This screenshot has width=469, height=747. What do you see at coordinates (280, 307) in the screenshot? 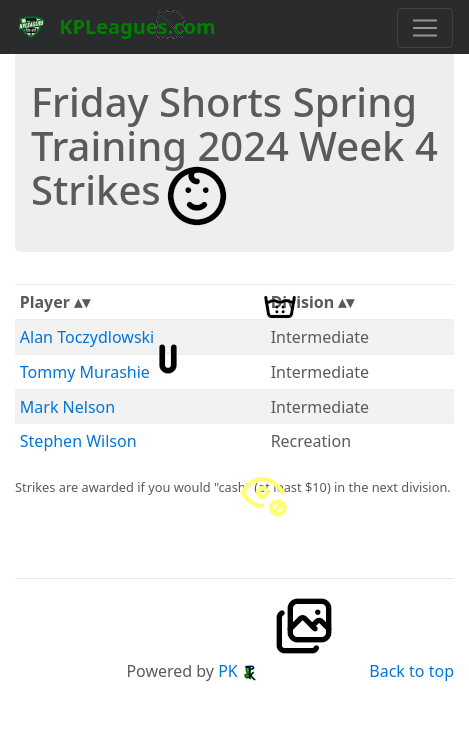
I see `wash at medium-high temperature setting` at bounding box center [280, 307].